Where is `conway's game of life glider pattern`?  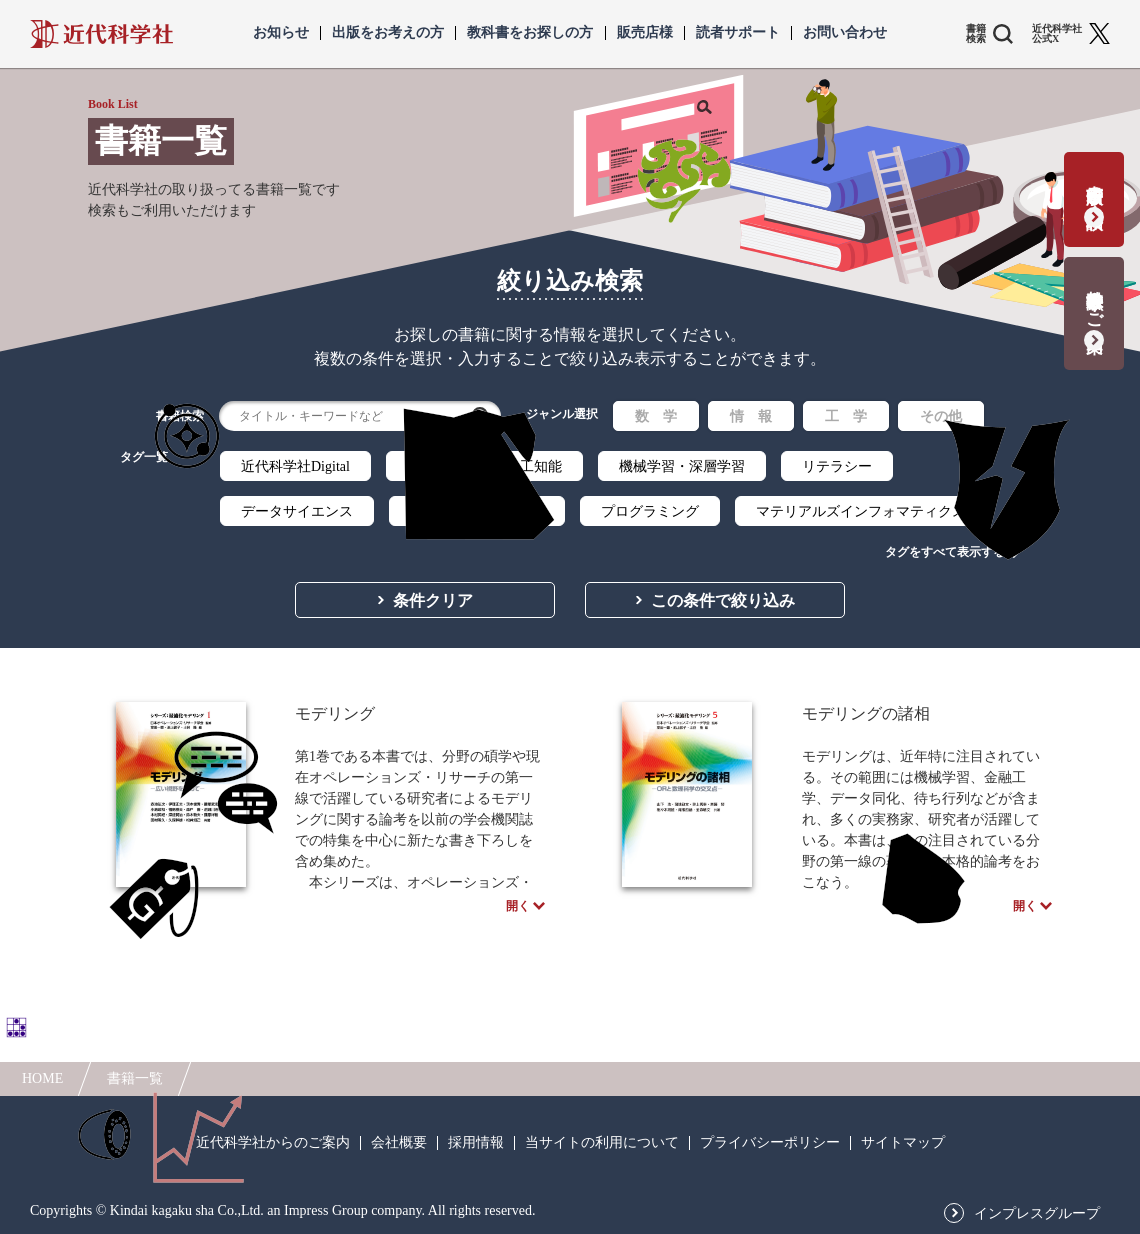
conway's game of life glider pattern is located at coordinates (16, 1027).